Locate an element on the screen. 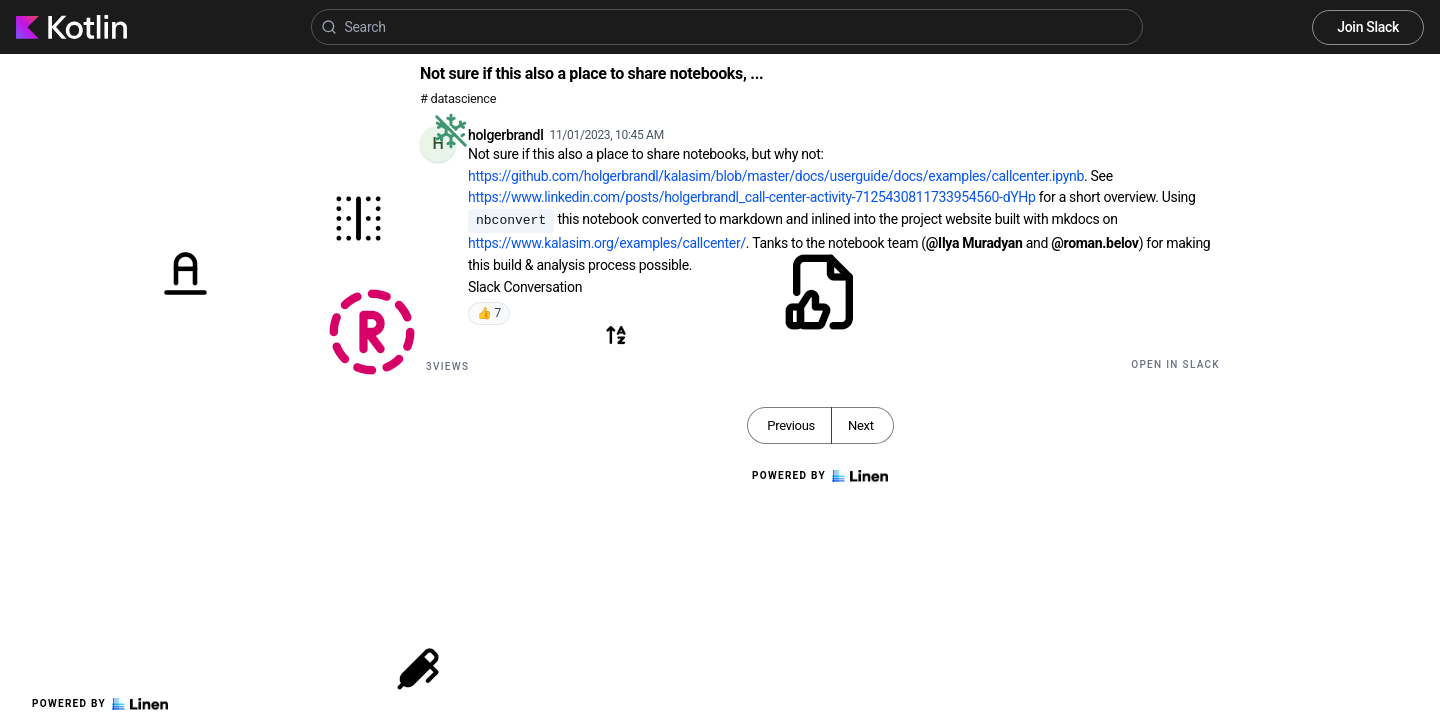 The height and width of the screenshot is (720, 1440). add a vertical border to selected cells is located at coordinates (358, 218).